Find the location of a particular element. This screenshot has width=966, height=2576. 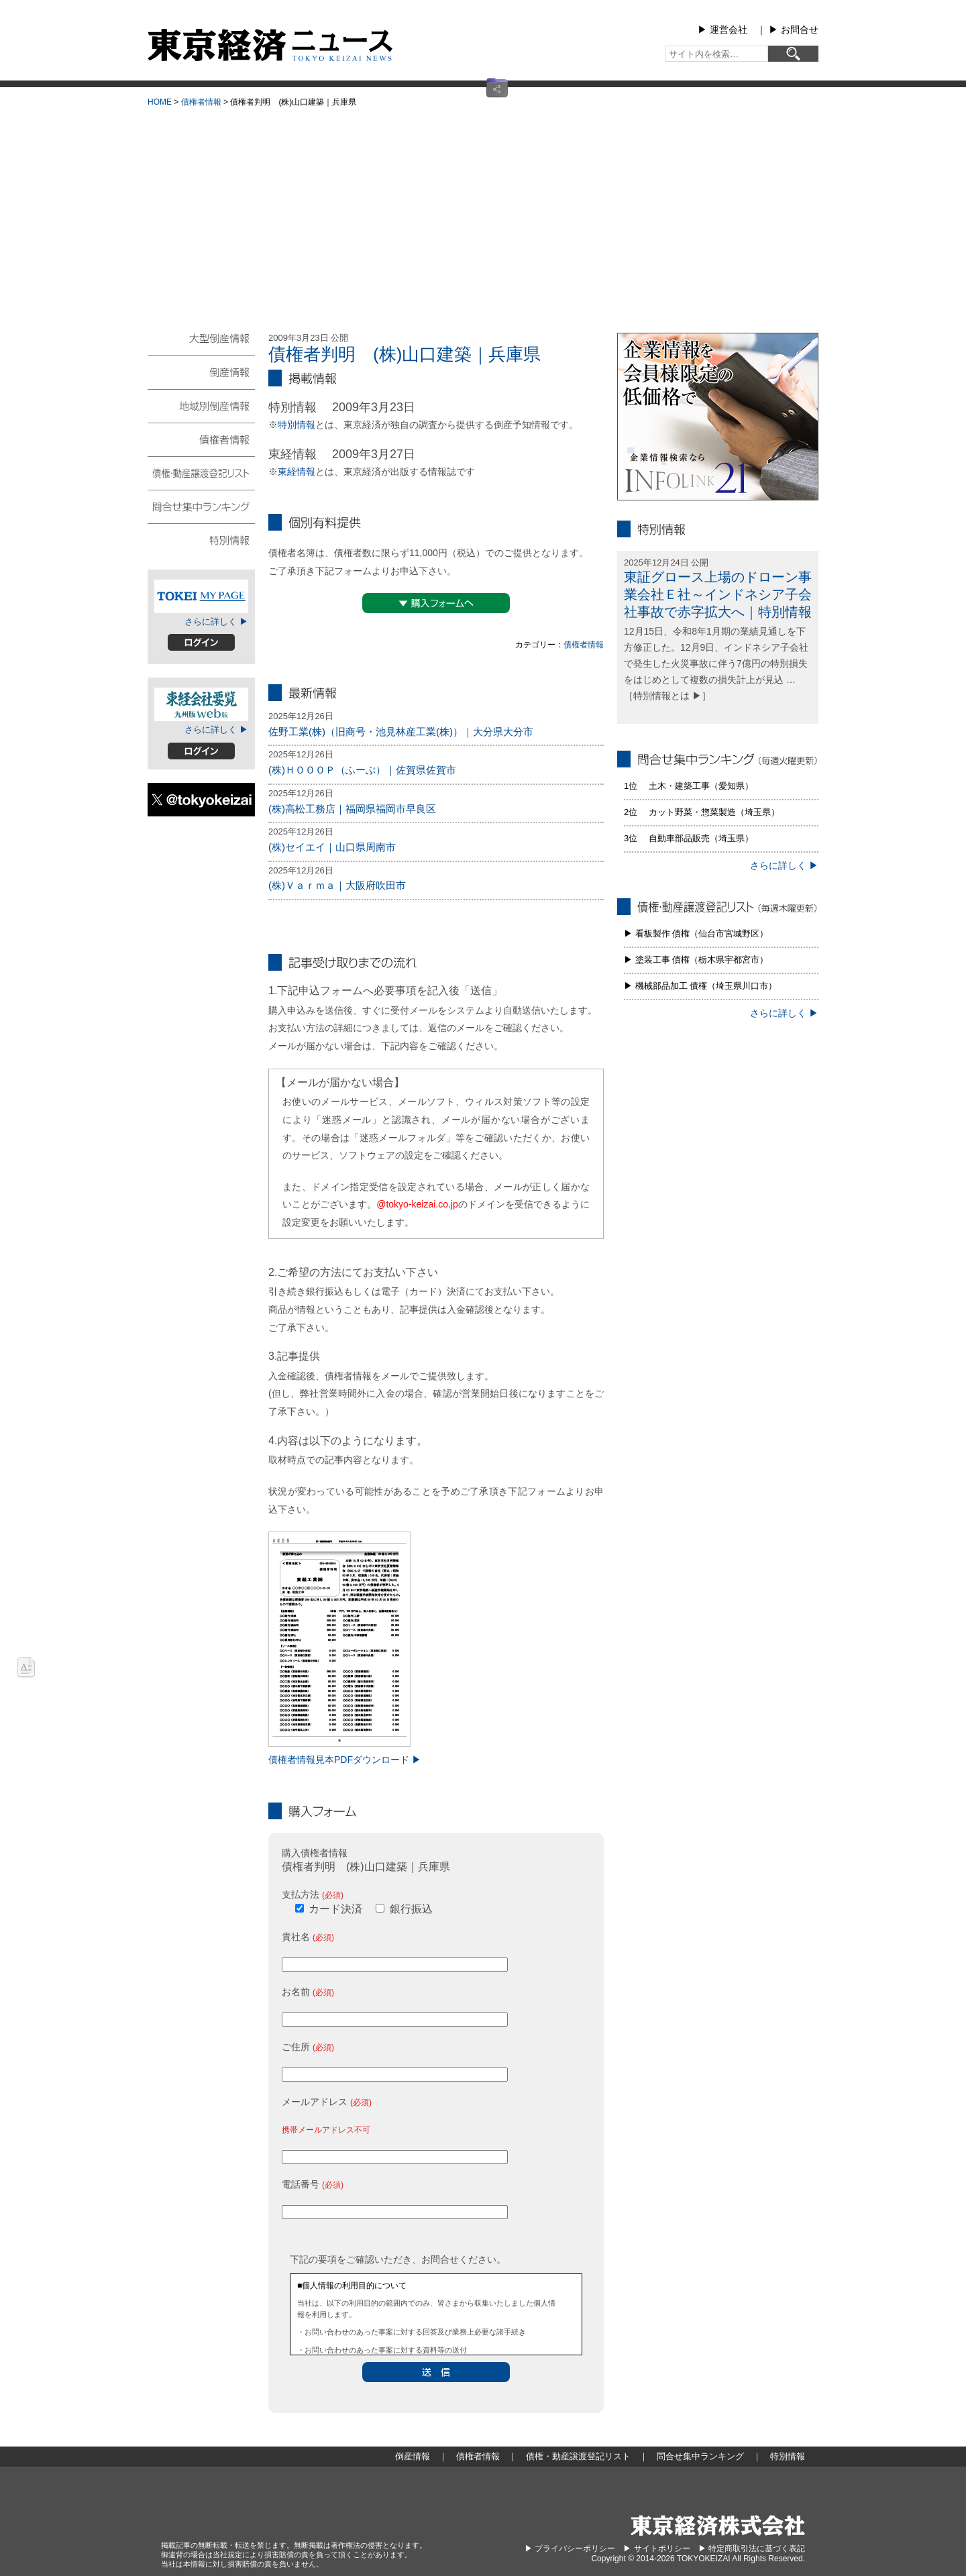

open your public shared folder is located at coordinates (497, 87).